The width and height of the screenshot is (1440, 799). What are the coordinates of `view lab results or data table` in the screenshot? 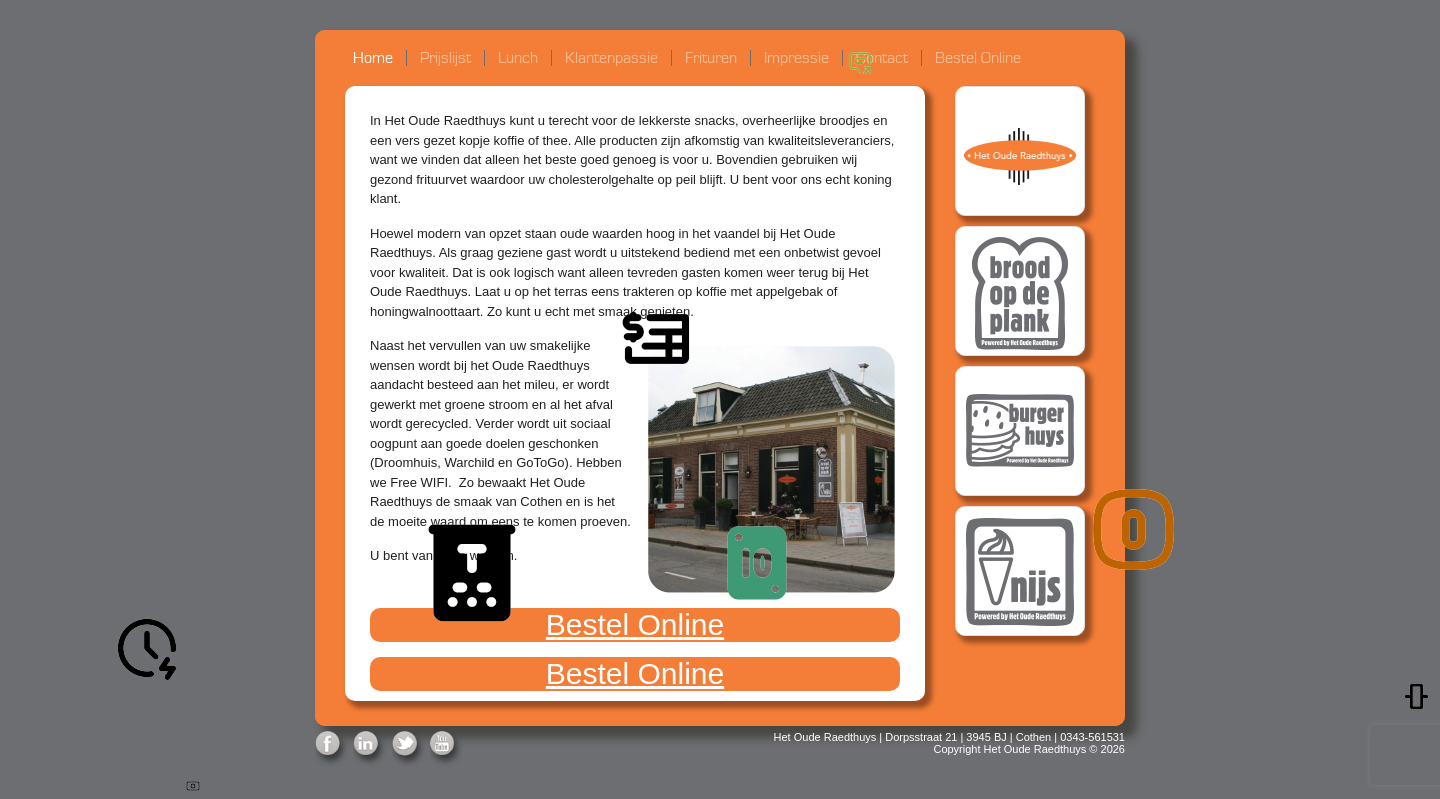 It's located at (472, 573).